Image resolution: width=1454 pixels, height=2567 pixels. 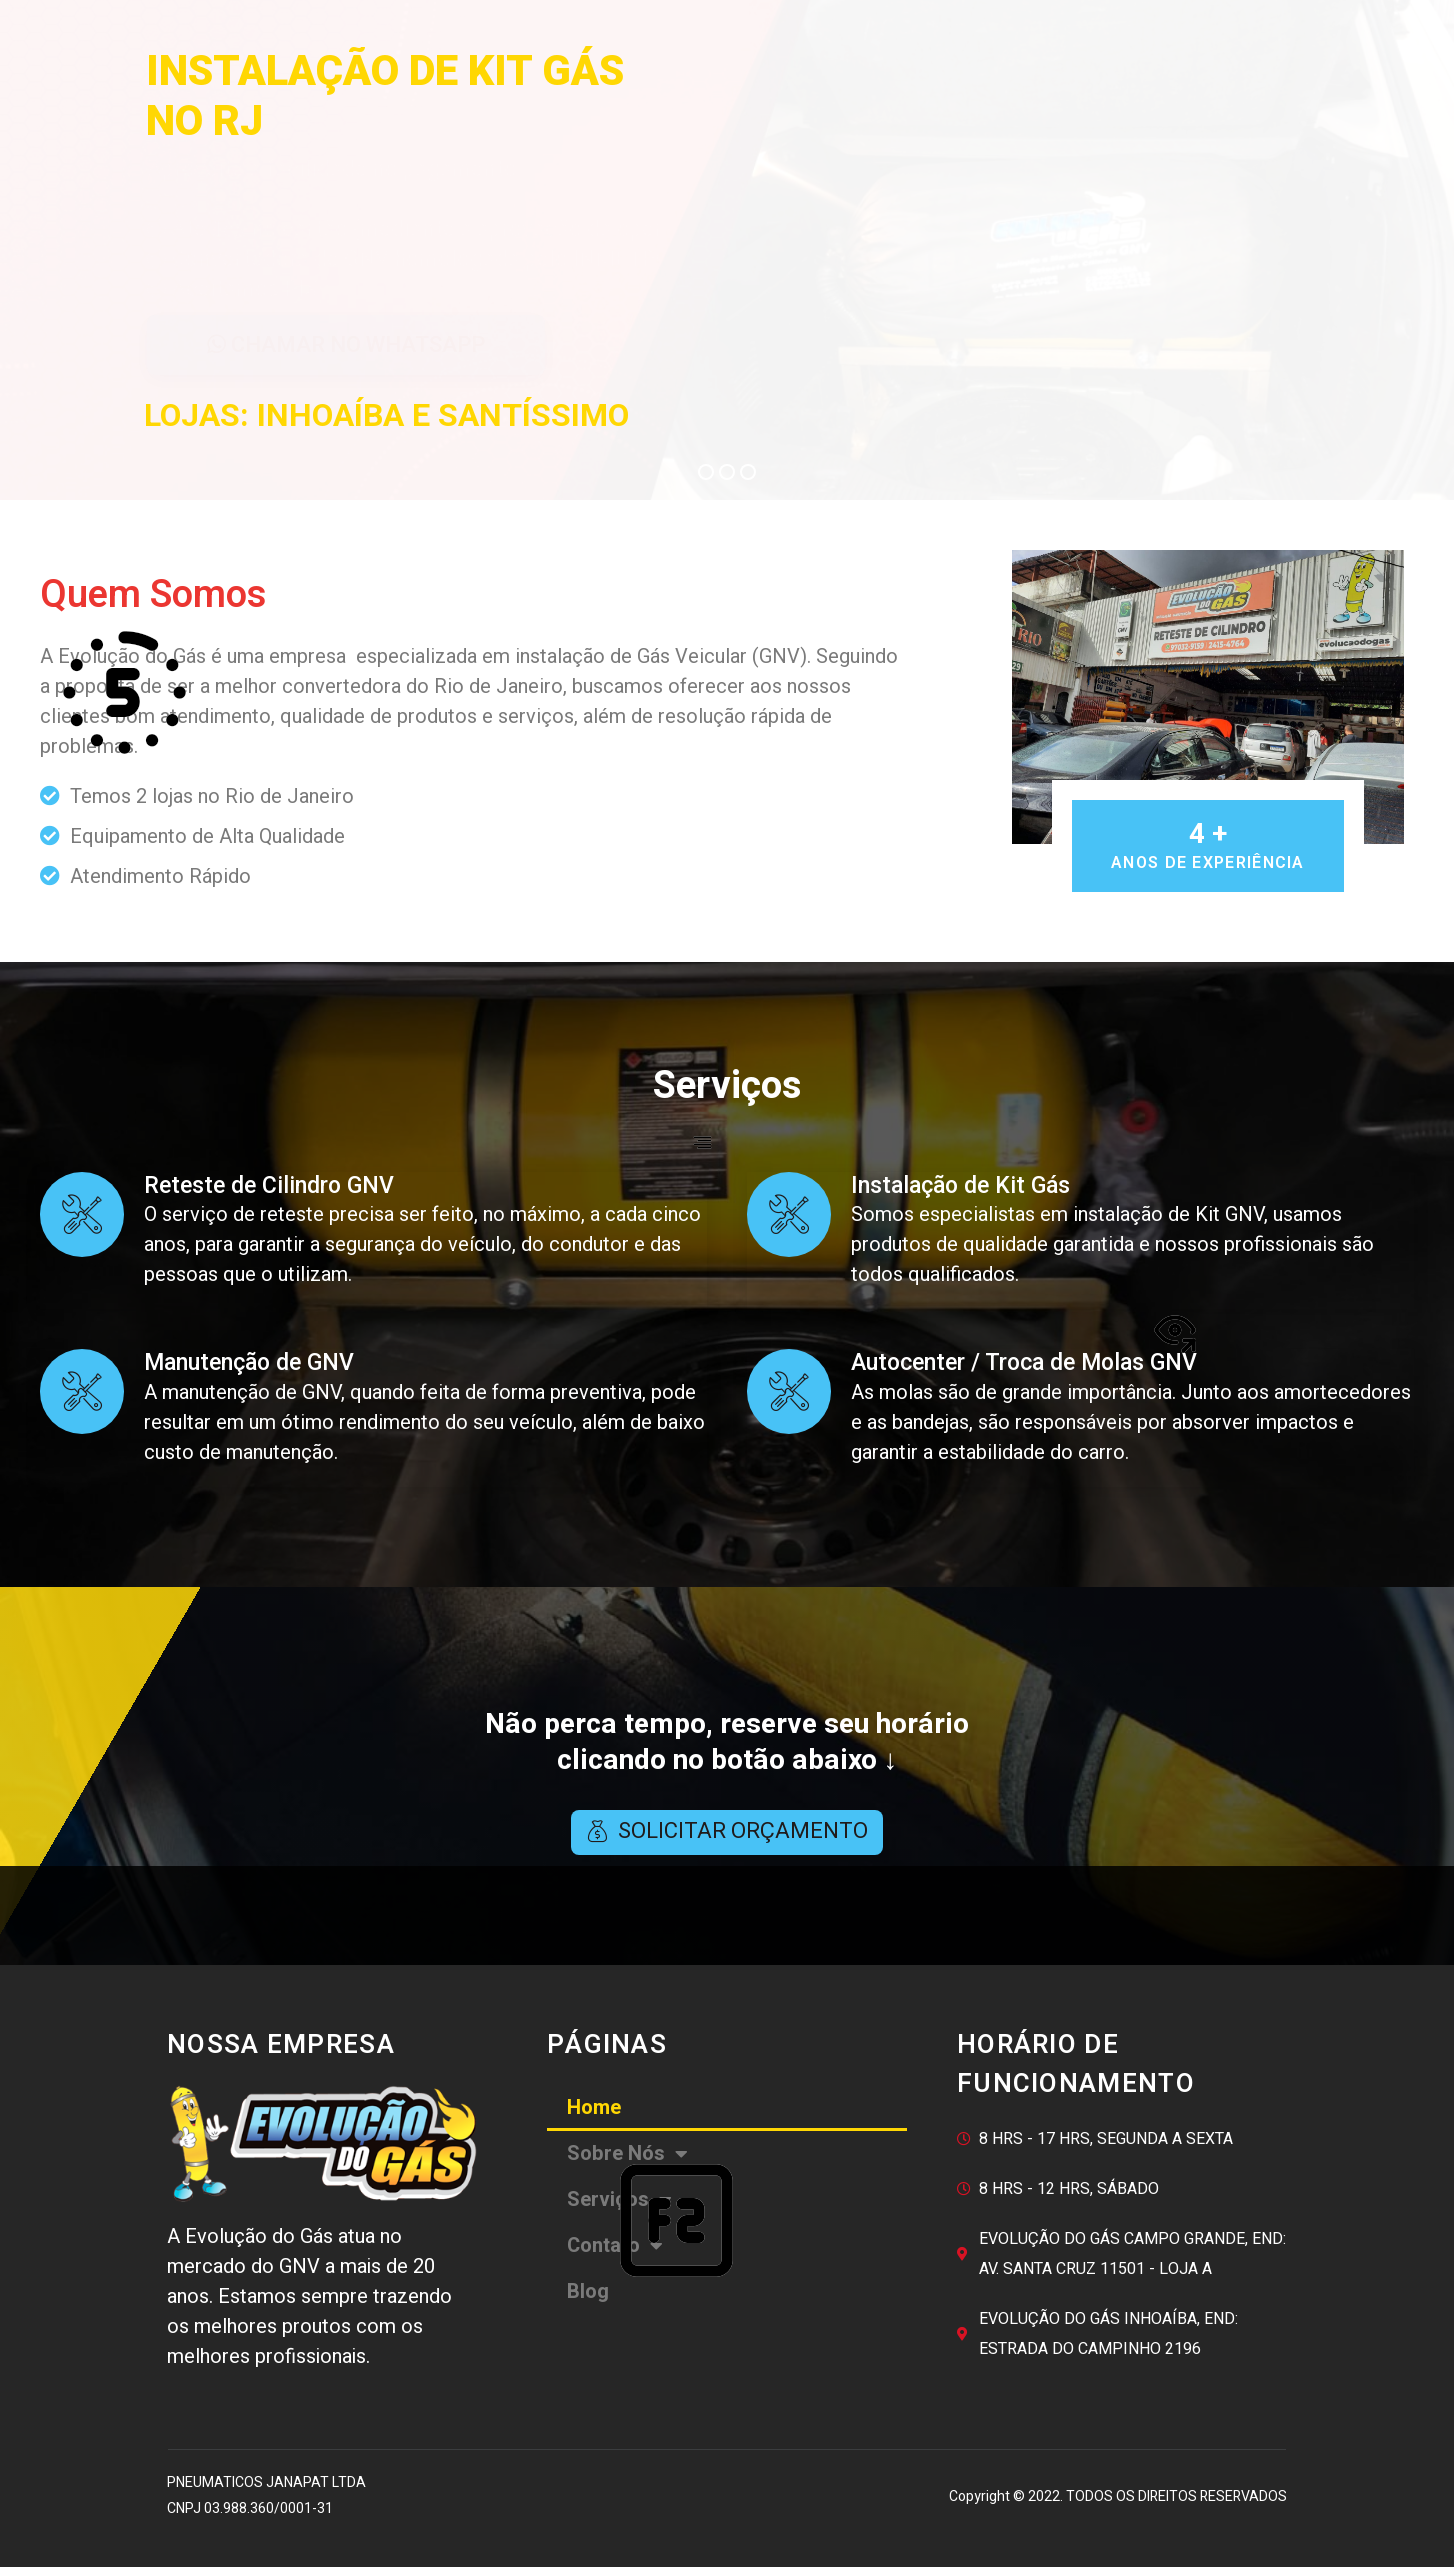 What do you see at coordinates (676, 2220) in the screenshot?
I see `toggle F2 function key shortcut` at bounding box center [676, 2220].